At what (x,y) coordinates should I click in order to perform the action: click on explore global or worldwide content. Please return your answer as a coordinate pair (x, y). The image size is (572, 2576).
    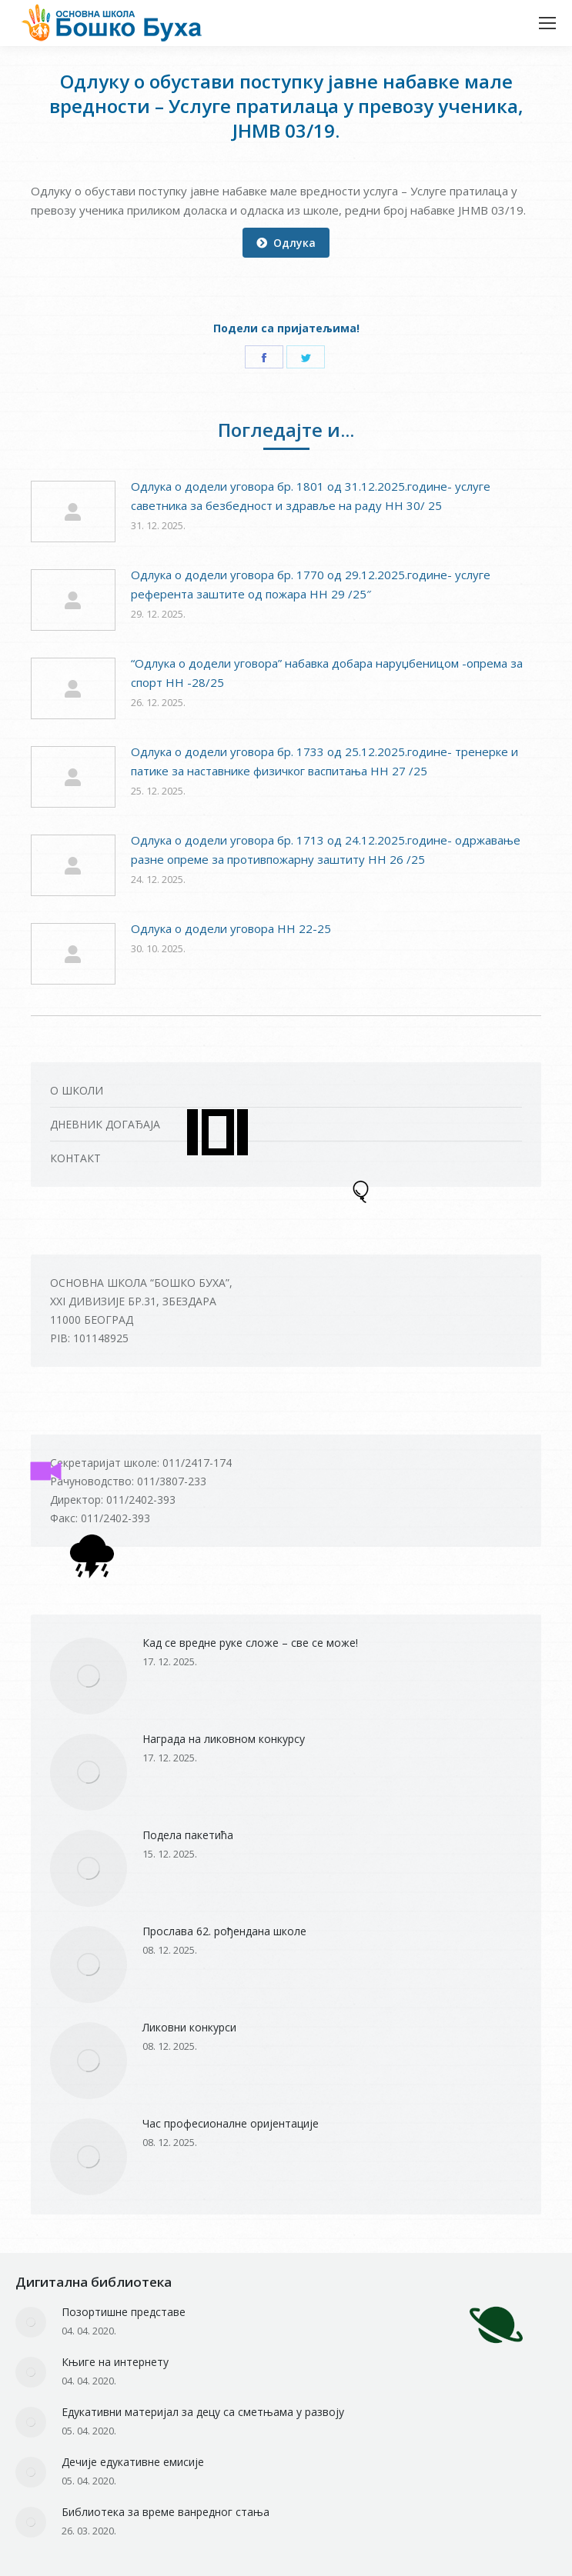
    Looking at the image, I should click on (496, 2324).